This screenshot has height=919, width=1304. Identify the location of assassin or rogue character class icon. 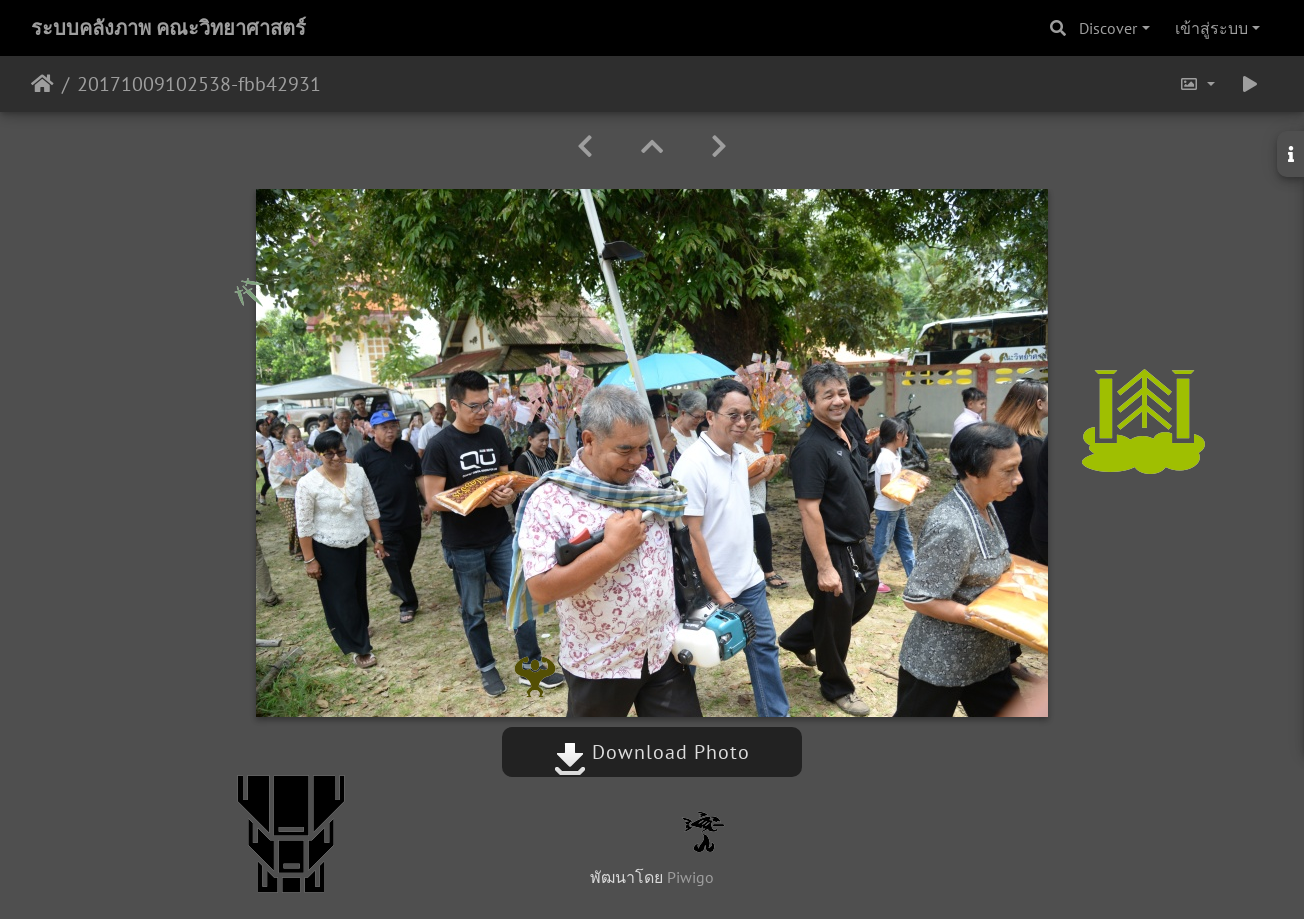
(249, 293).